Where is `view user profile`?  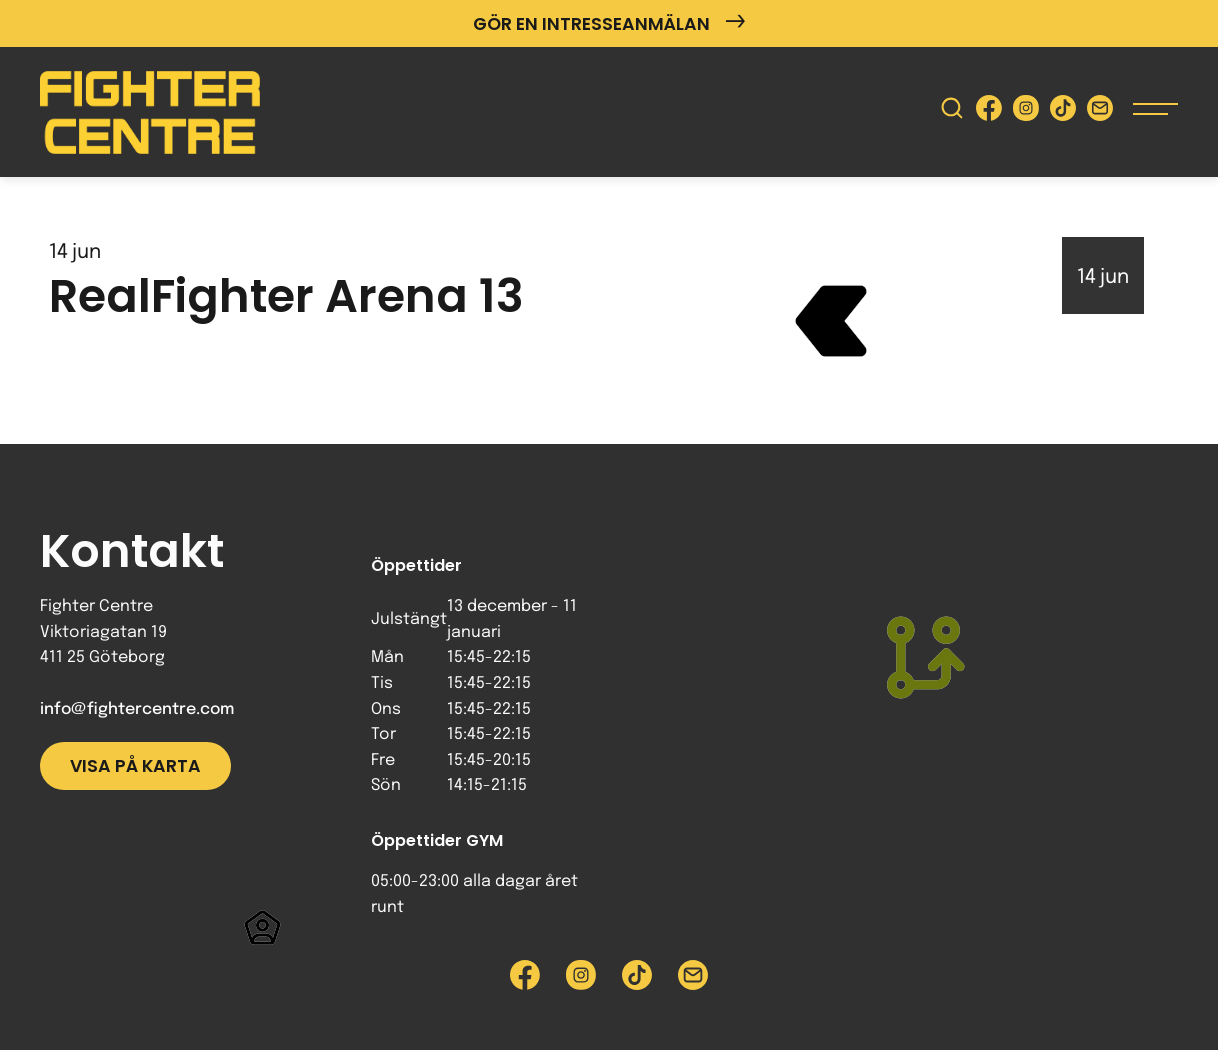 view user profile is located at coordinates (262, 928).